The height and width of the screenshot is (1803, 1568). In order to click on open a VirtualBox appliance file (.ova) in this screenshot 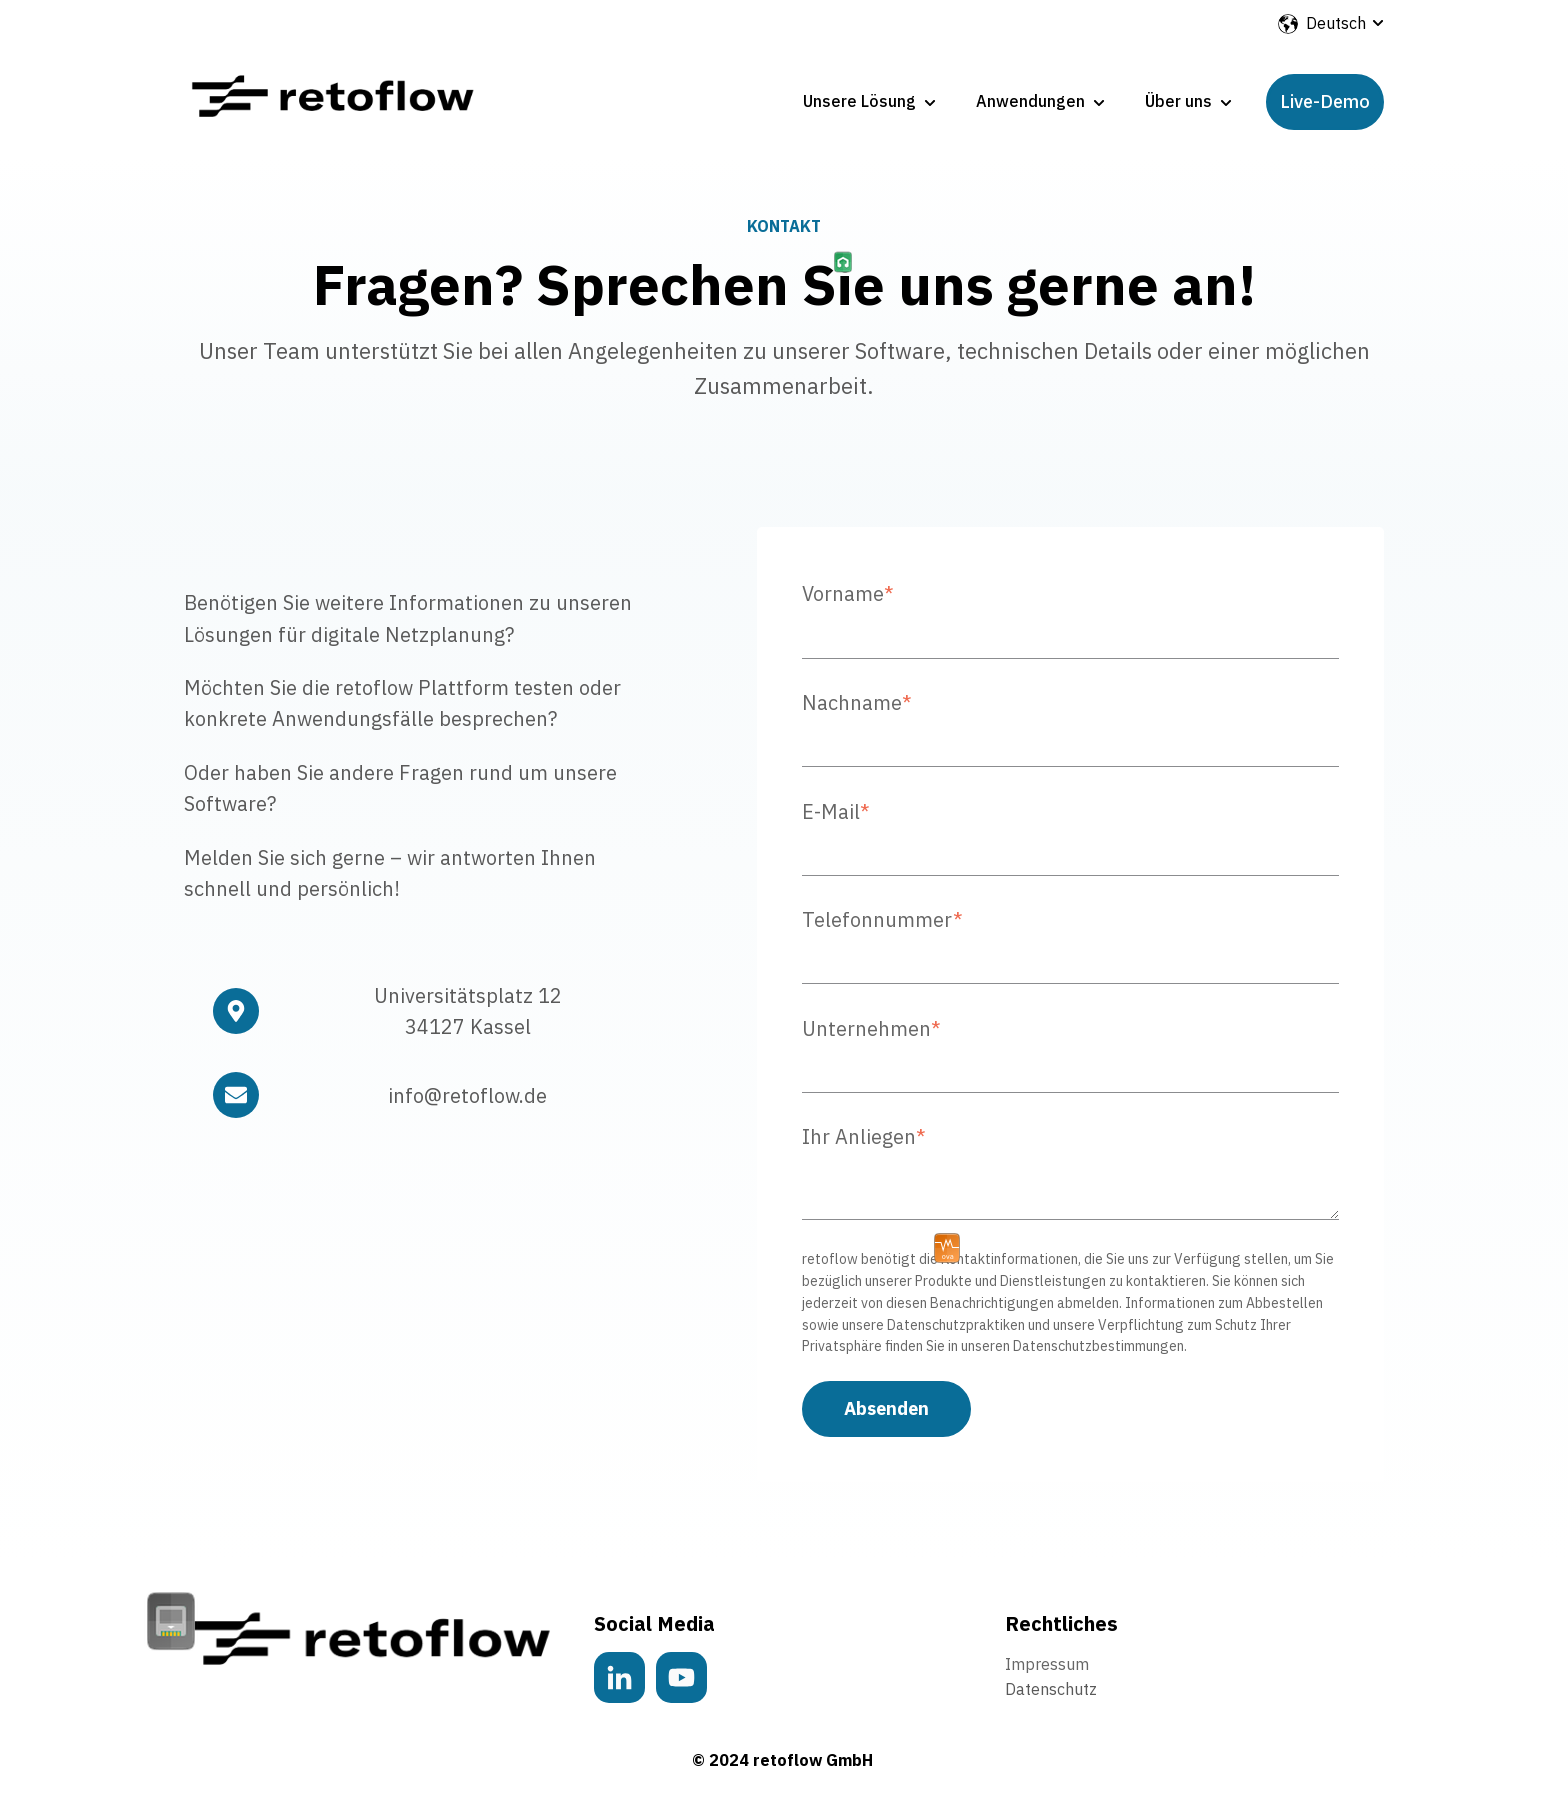, I will do `click(947, 1248)`.